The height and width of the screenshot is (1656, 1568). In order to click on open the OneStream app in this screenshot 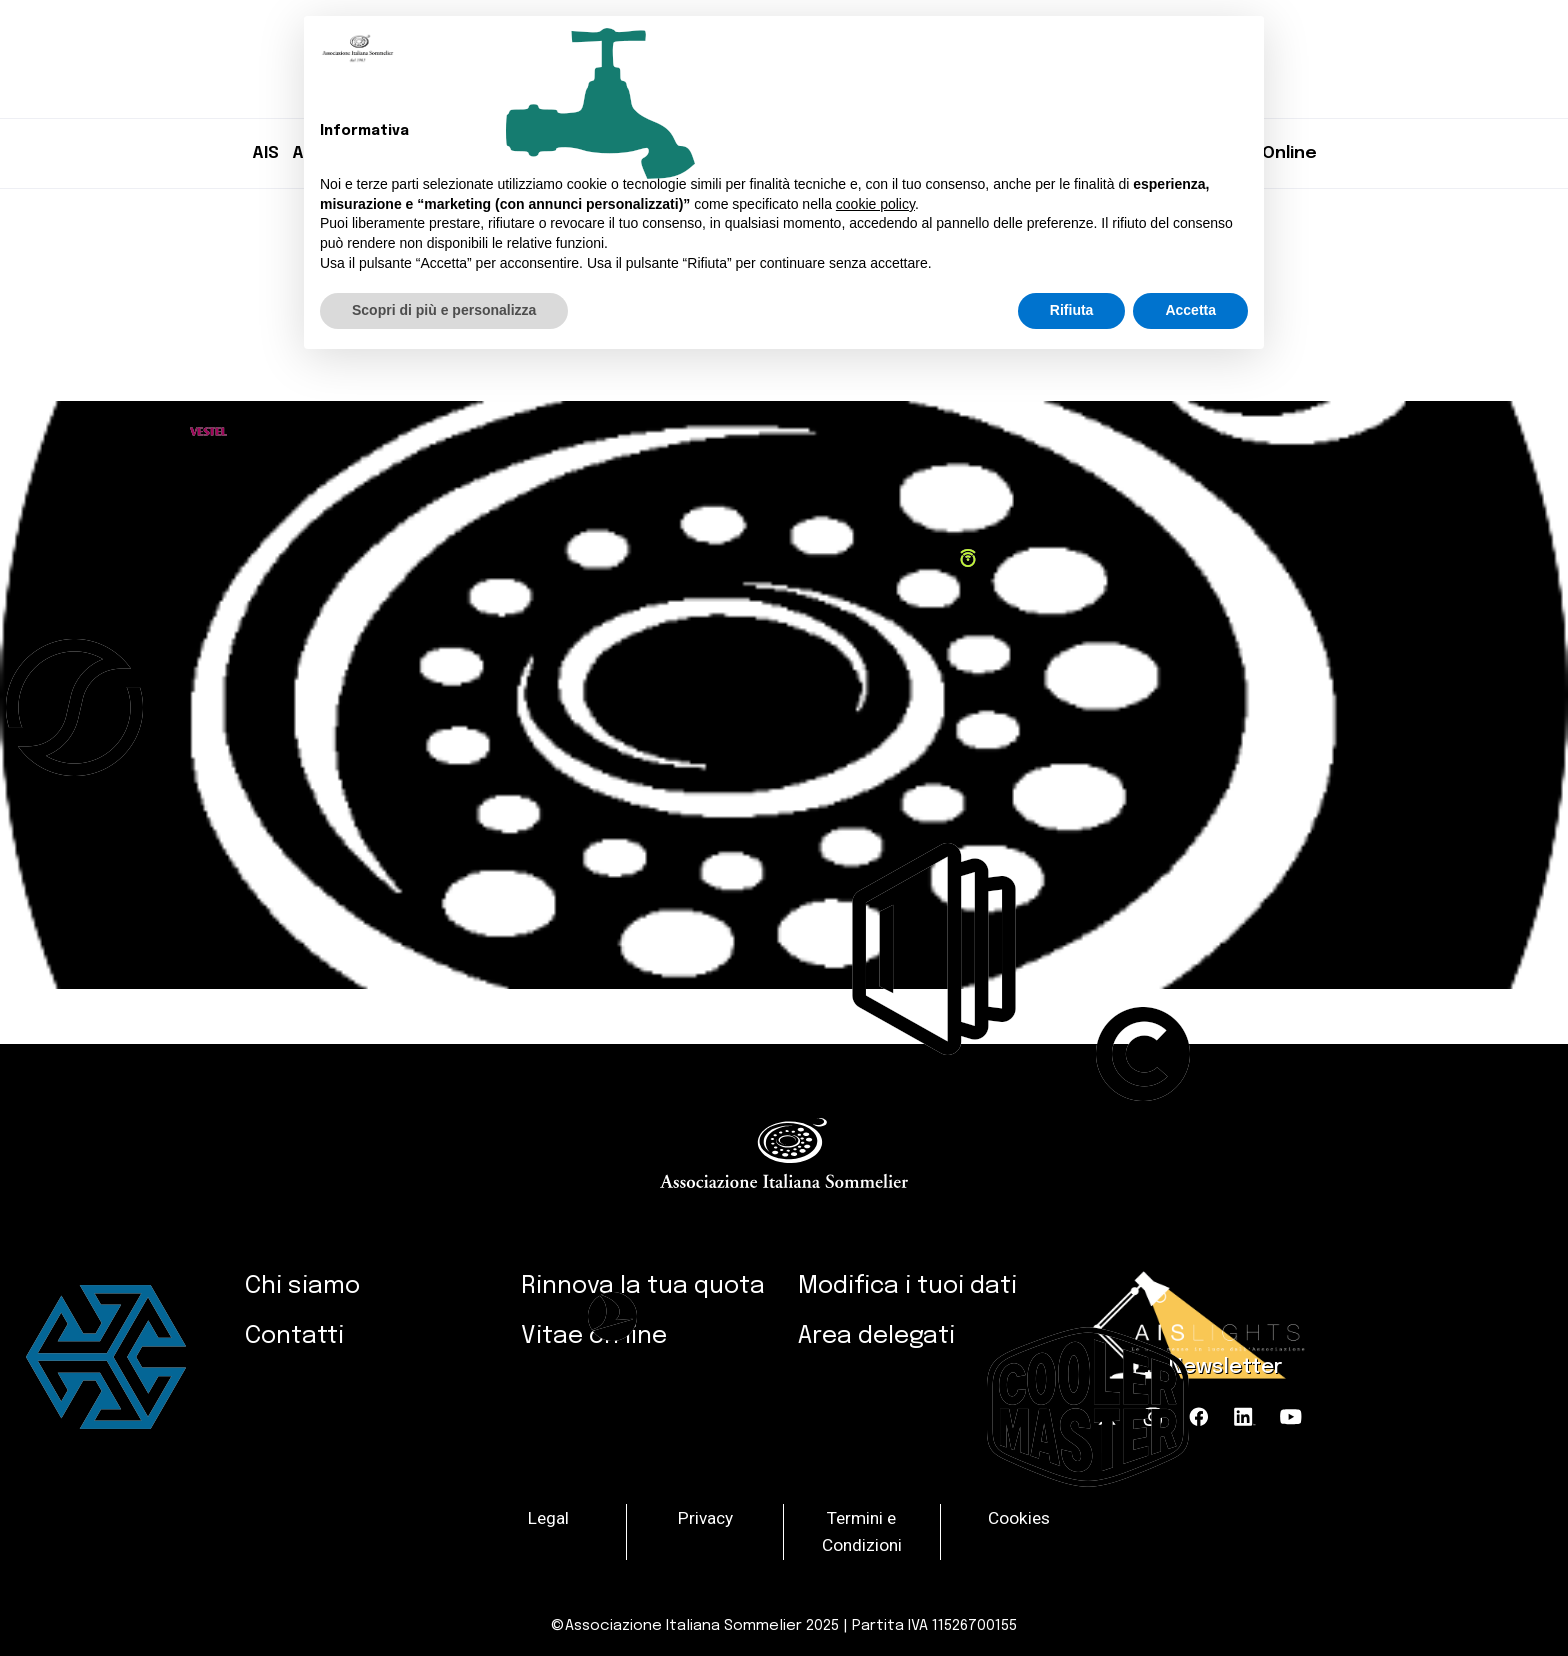, I will do `click(74, 707)`.